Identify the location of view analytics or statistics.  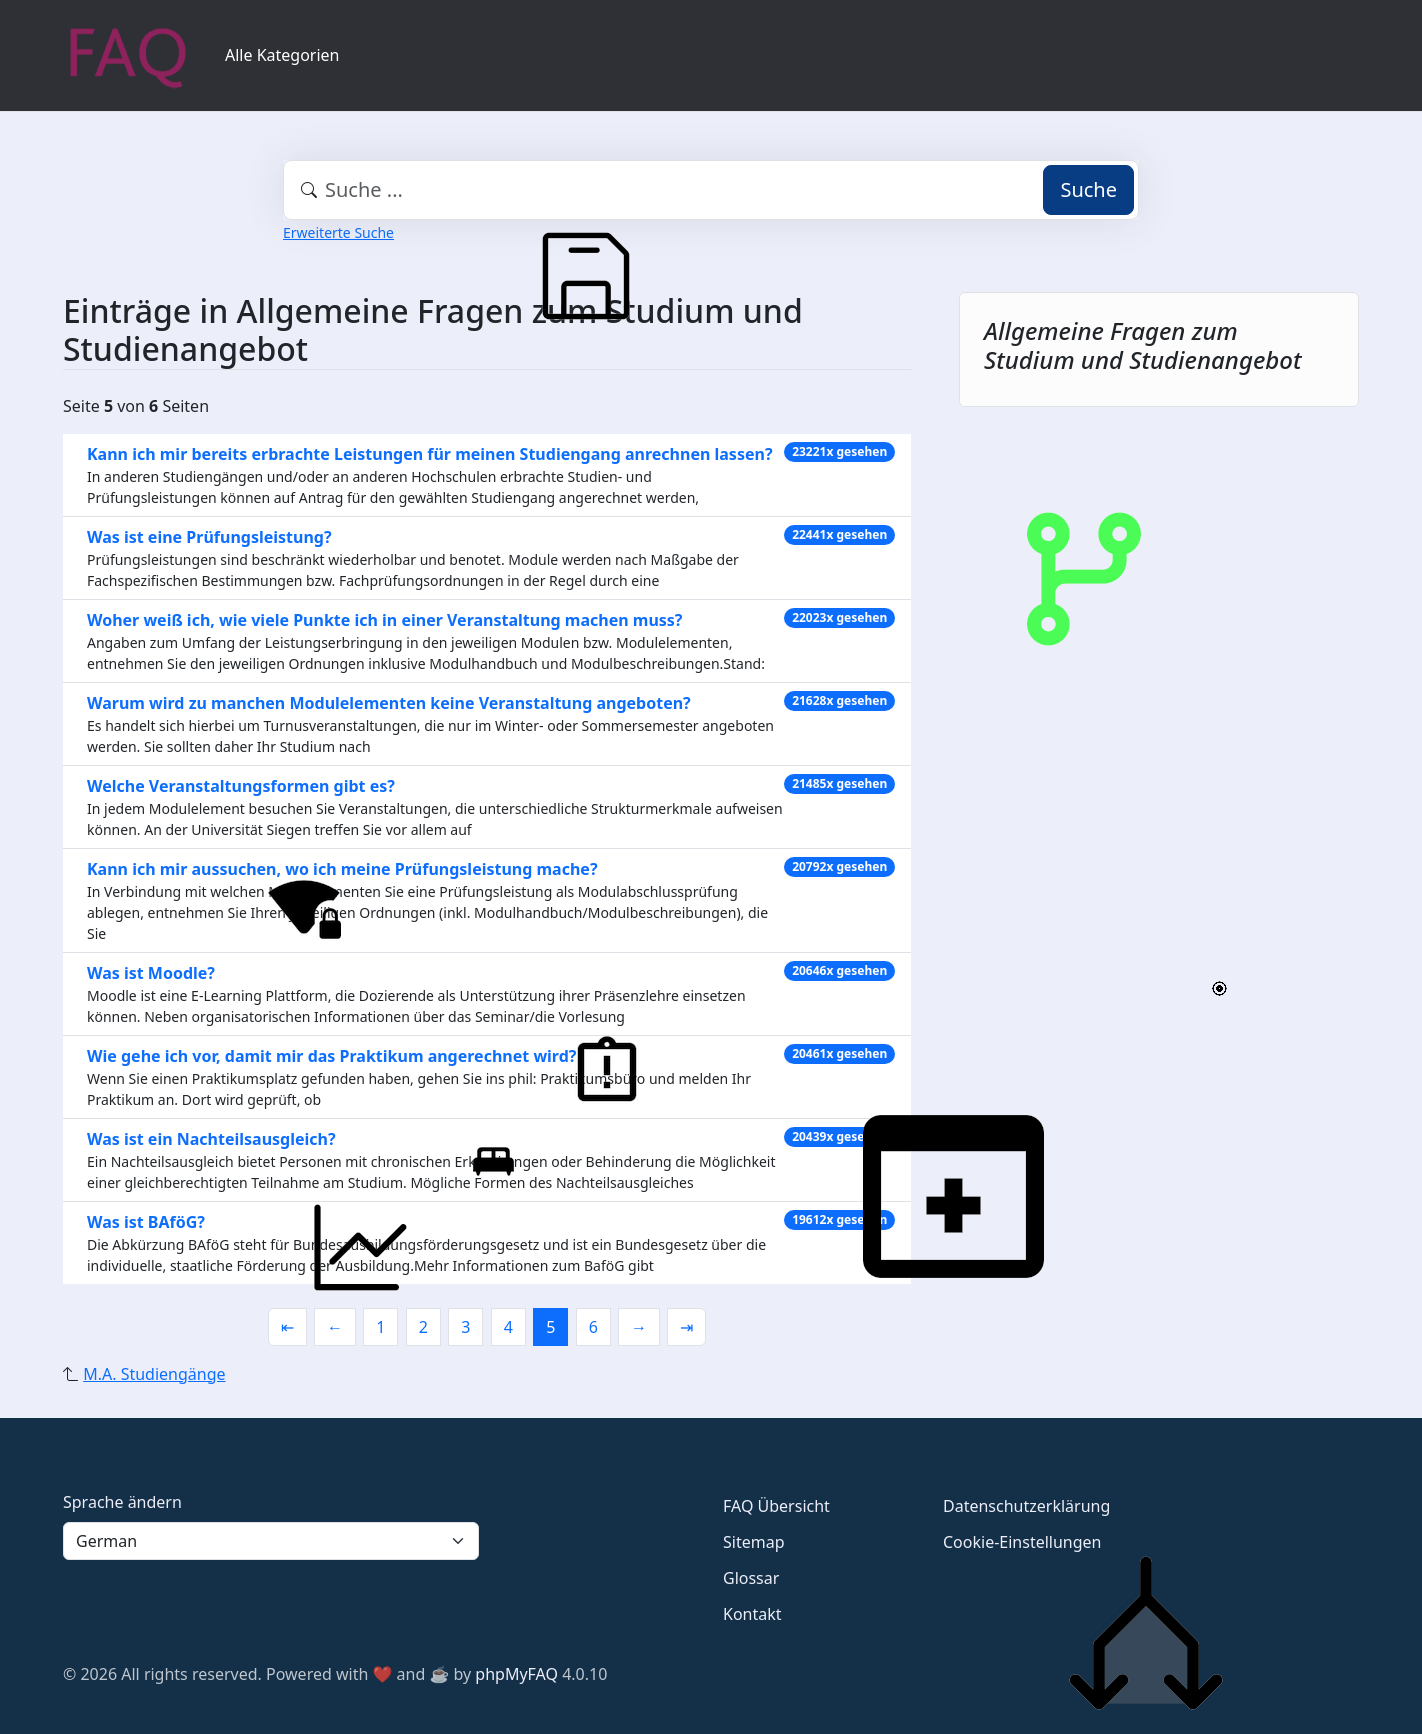
(361, 1247).